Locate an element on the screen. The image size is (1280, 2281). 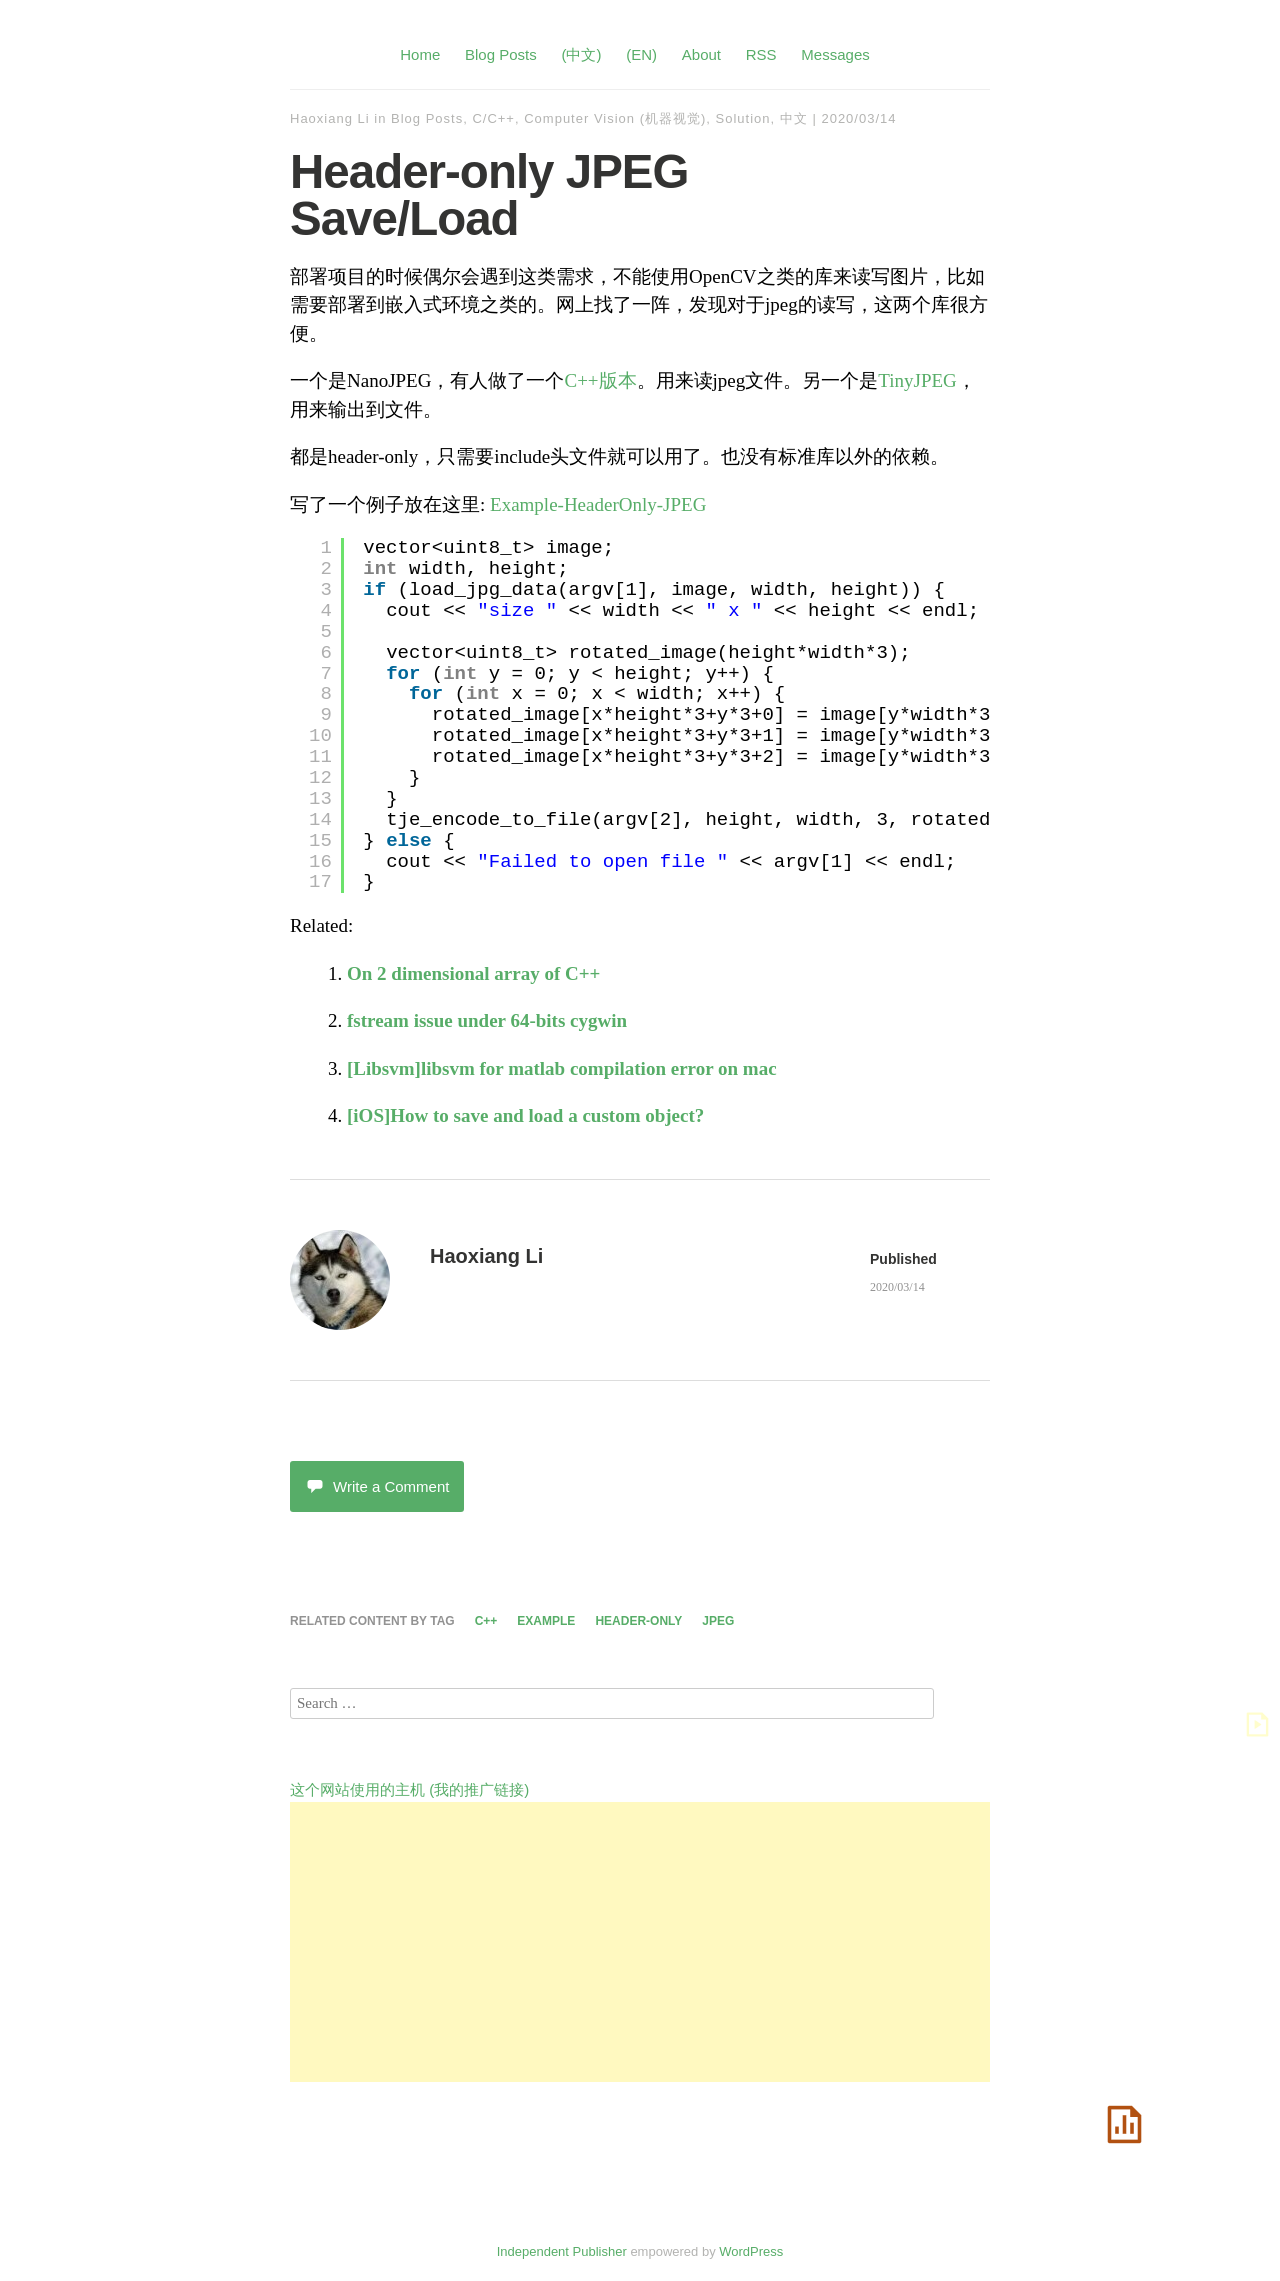
open a video file is located at coordinates (1257, 1724).